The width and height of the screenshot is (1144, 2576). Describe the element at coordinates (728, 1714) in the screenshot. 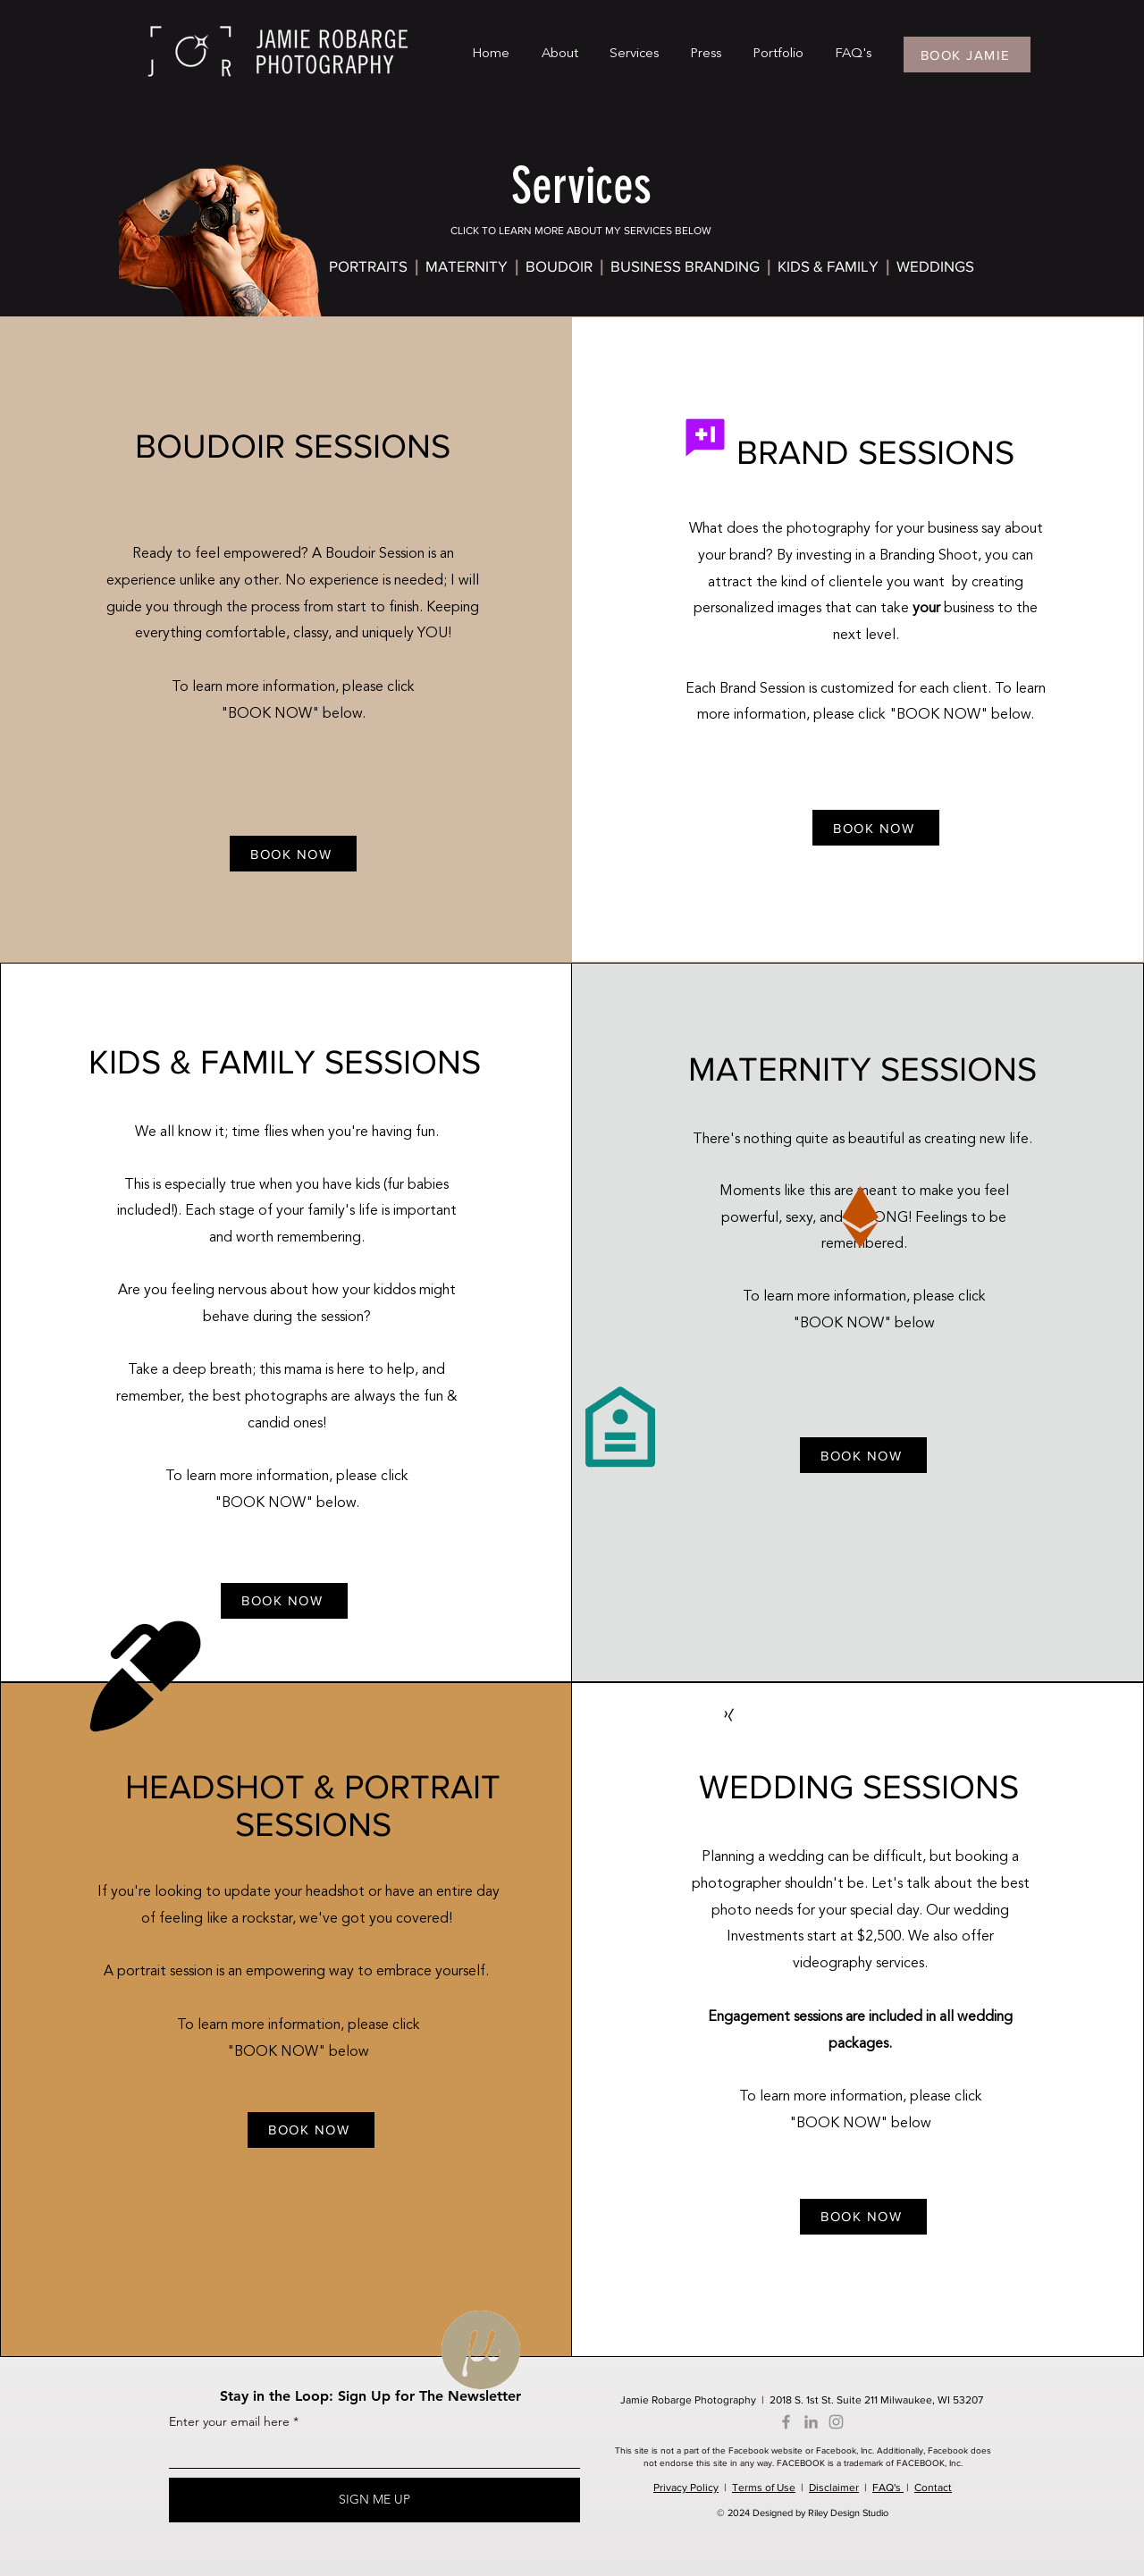

I see `link to Xing professional network profile` at that location.